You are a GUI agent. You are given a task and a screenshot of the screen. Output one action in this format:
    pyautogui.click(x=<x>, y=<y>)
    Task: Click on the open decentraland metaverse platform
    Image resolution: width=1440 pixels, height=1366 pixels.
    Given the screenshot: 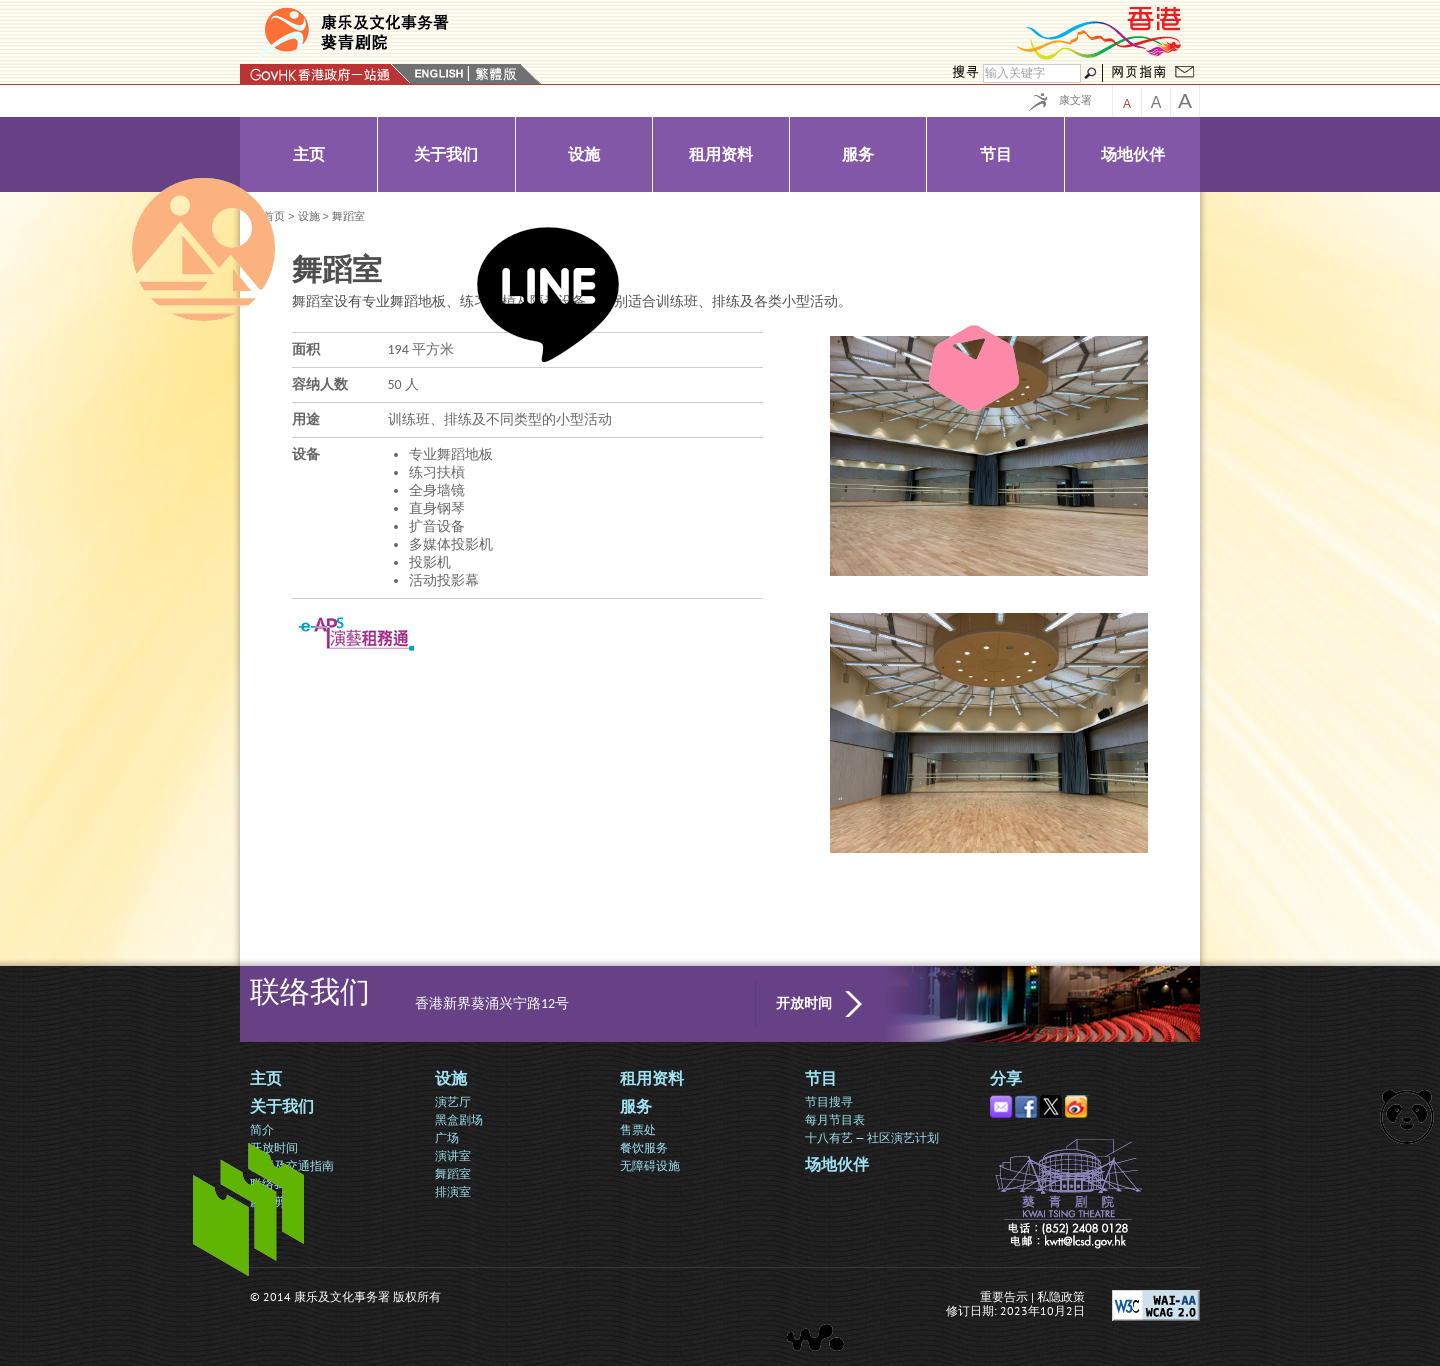 What is the action you would take?
    pyautogui.click(x=203, y=249)
    